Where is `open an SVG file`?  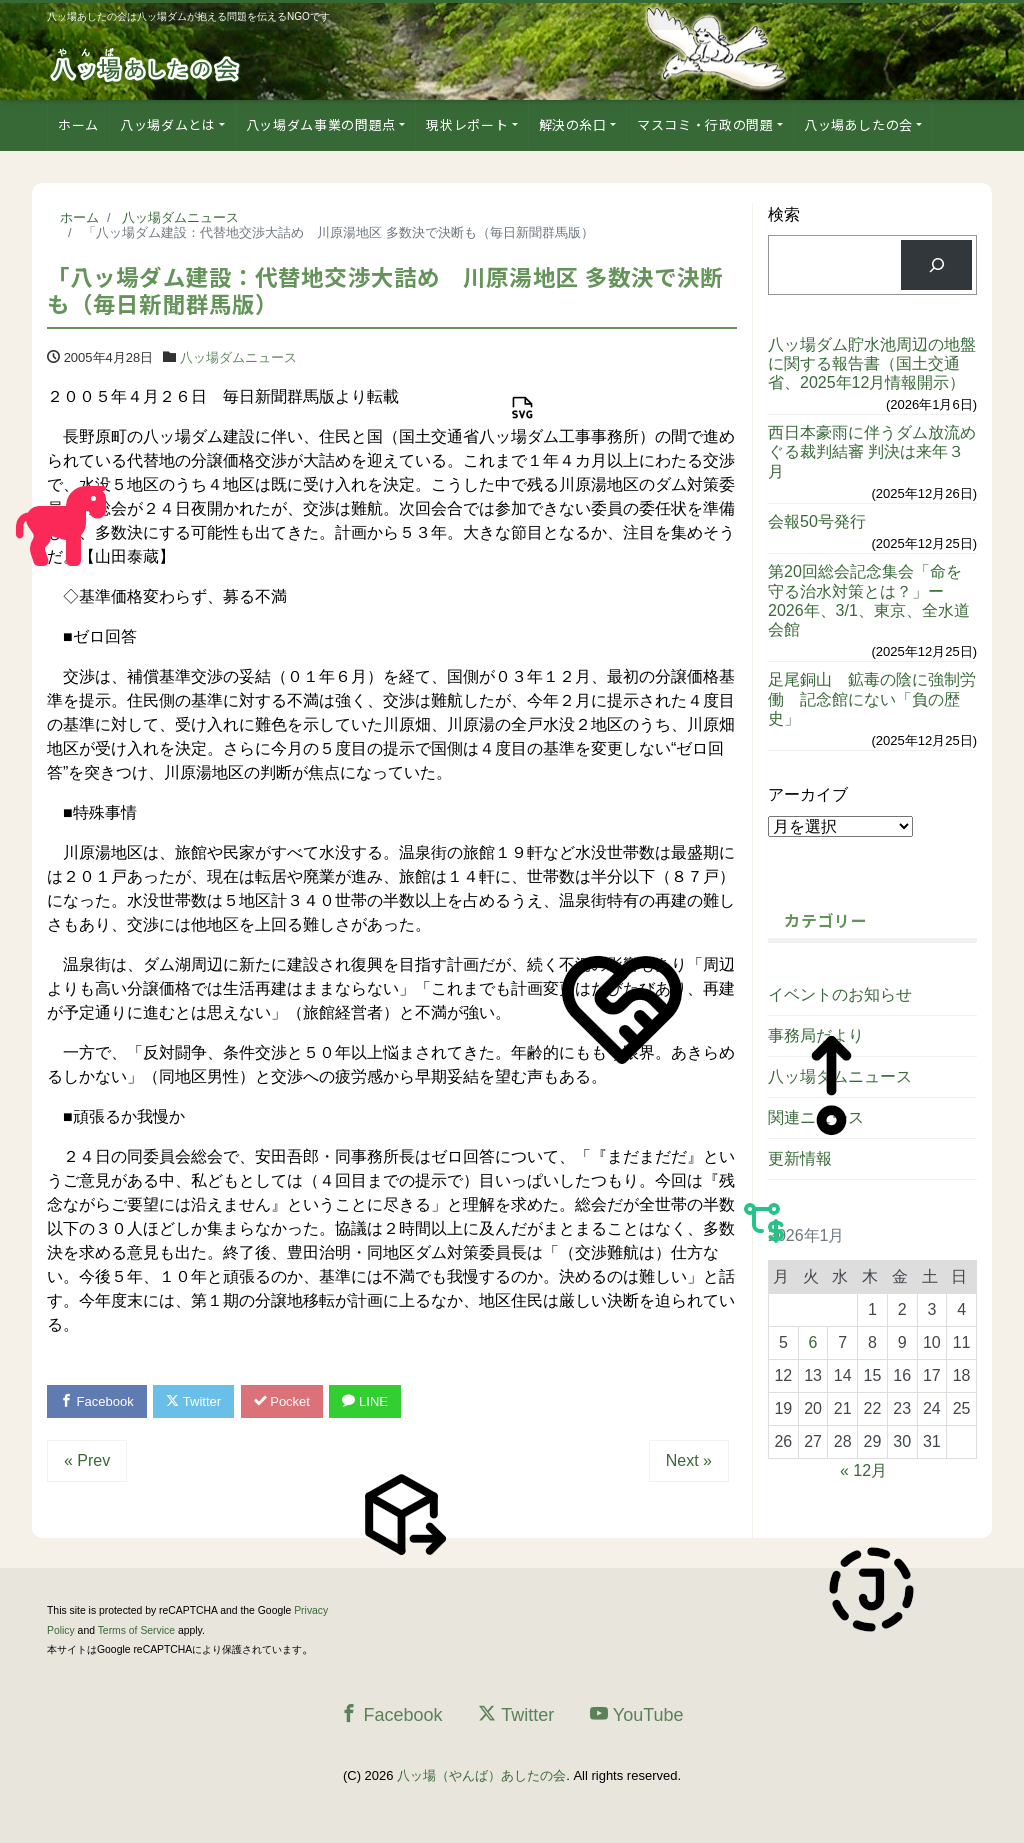 open an SVG file is located at coordinates (522, 408).